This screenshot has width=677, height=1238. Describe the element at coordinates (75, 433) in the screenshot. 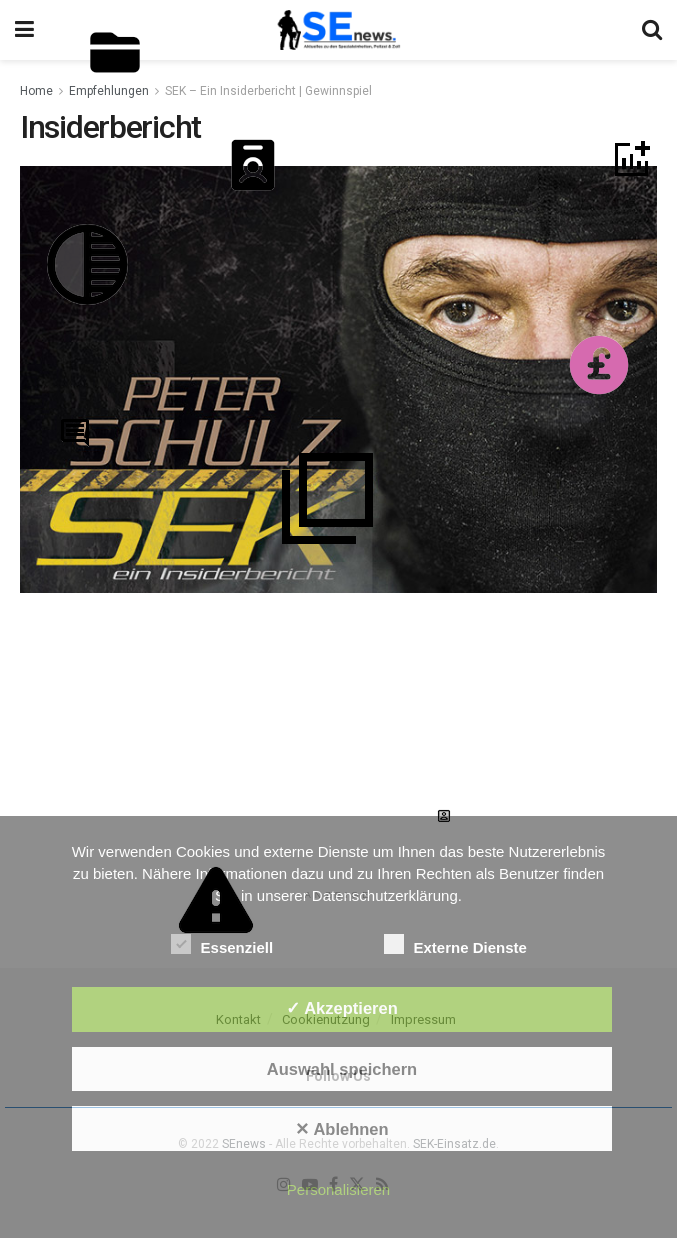

I see `add a comment or note` at that location.